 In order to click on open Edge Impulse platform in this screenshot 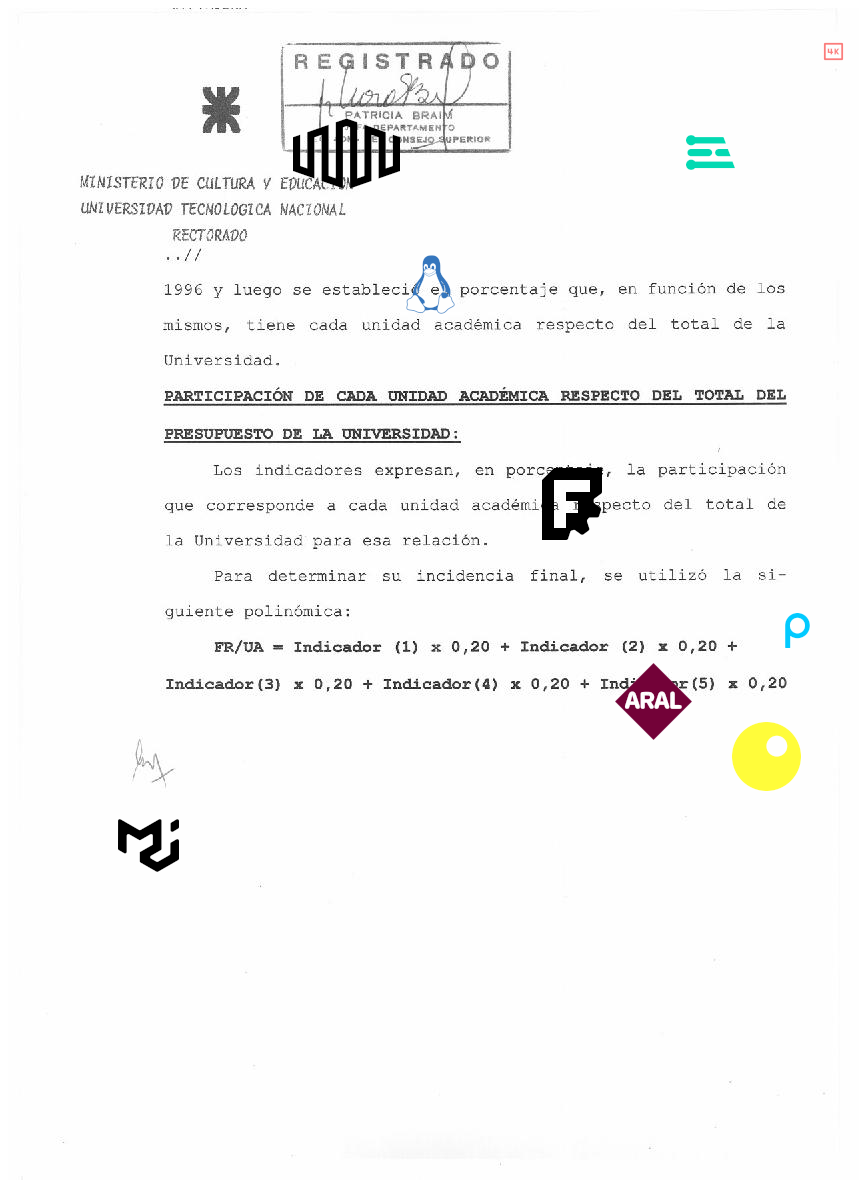, I will do `click(710, 152)`.